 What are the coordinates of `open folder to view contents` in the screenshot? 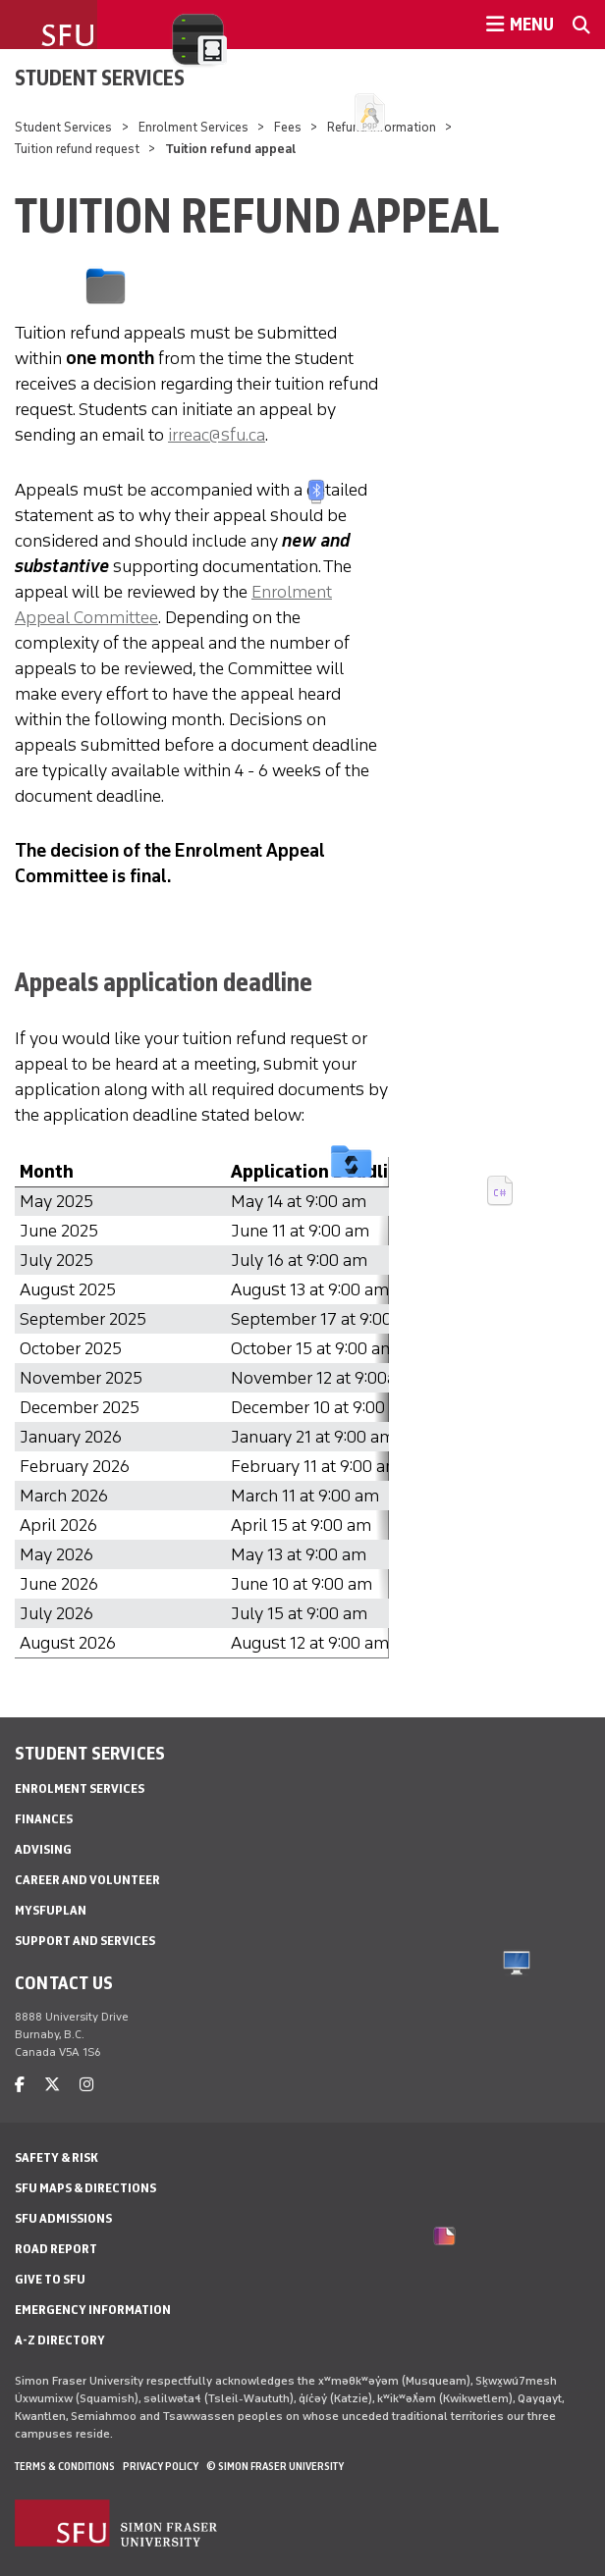 It's located at (105, 286).